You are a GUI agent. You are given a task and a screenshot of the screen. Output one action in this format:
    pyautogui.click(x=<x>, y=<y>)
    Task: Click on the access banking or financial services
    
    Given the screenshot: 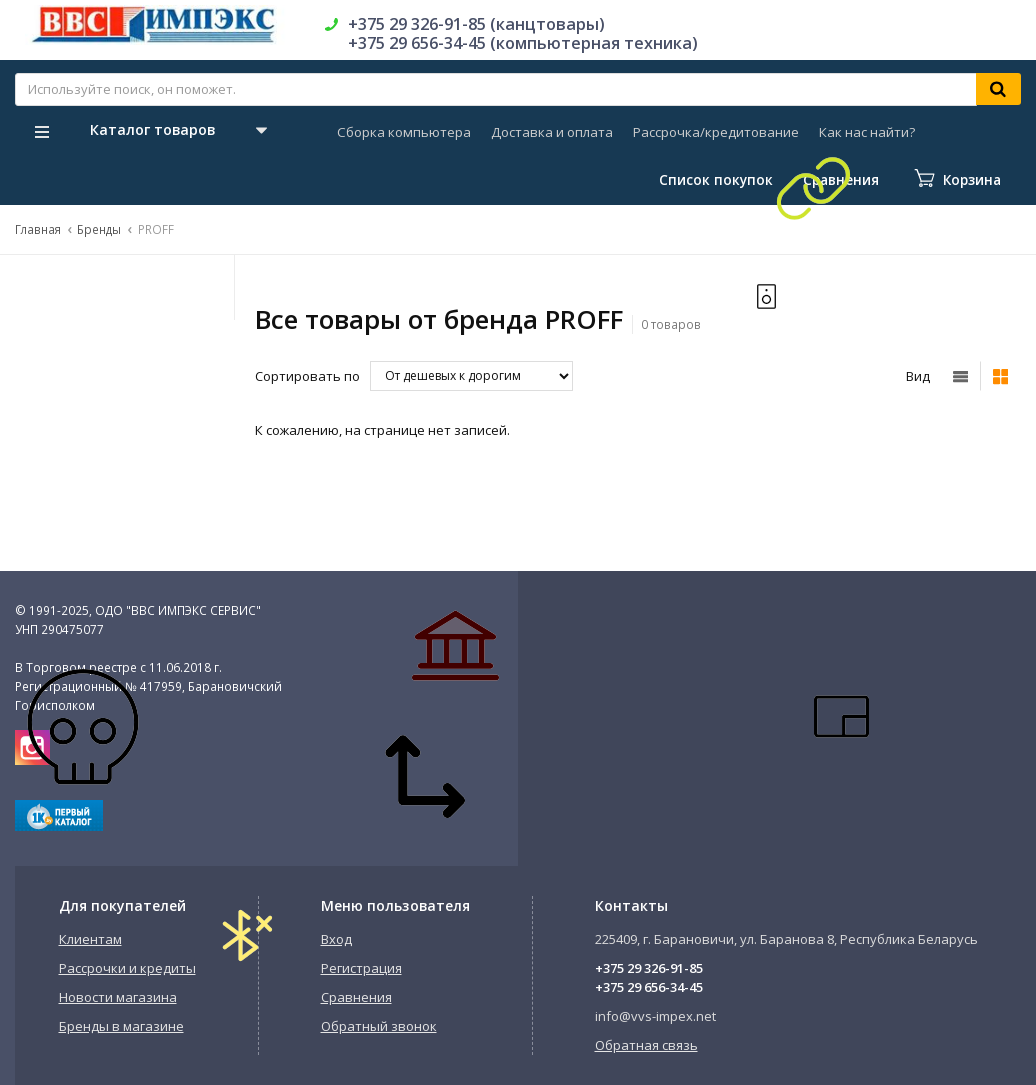 What is the action you would take?
    pyautogui.click(x=455, y=648)
    